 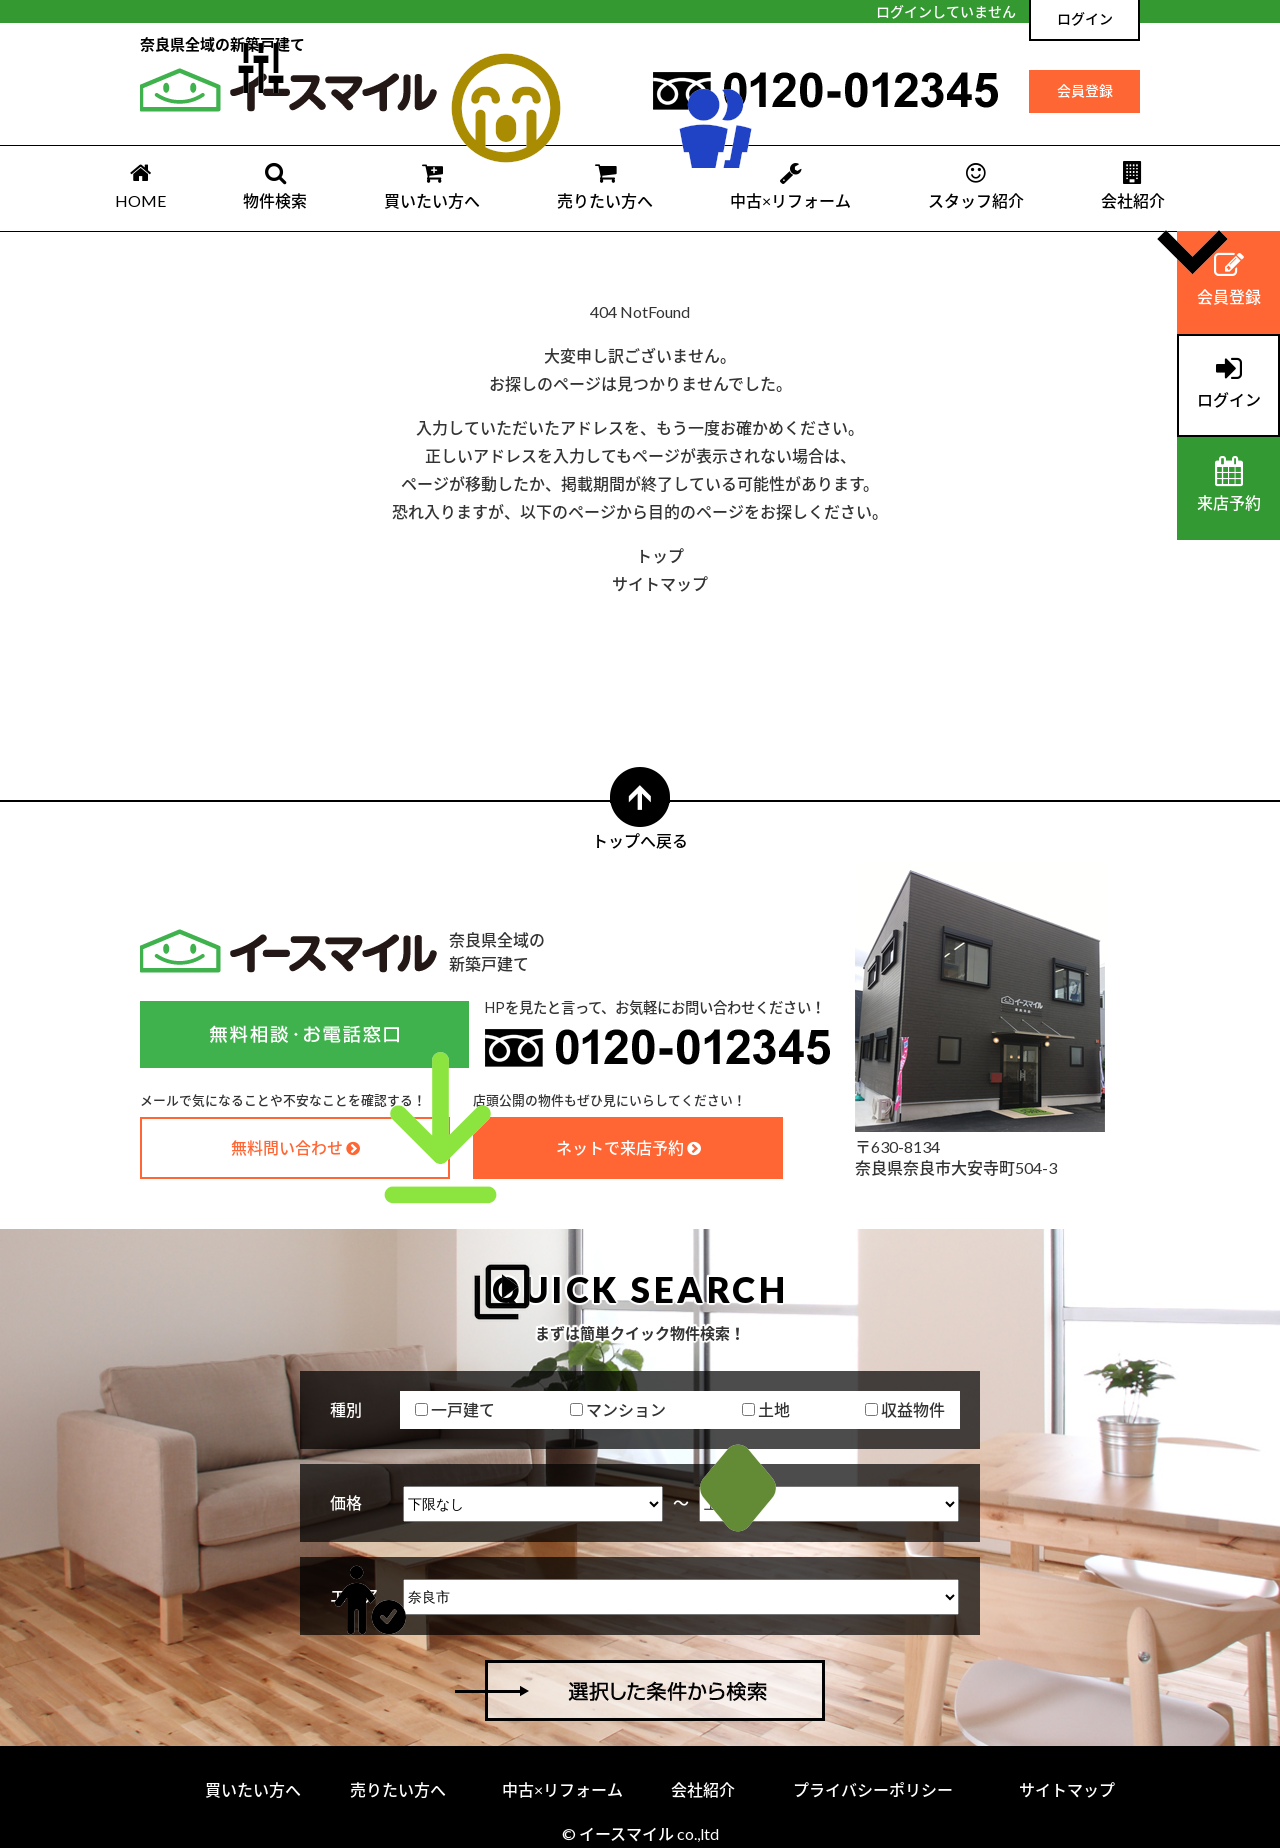 What do you see at coordinates (502, 1292) in the screenshot?
I see `access your video library` at bounding box center [502, 1292].